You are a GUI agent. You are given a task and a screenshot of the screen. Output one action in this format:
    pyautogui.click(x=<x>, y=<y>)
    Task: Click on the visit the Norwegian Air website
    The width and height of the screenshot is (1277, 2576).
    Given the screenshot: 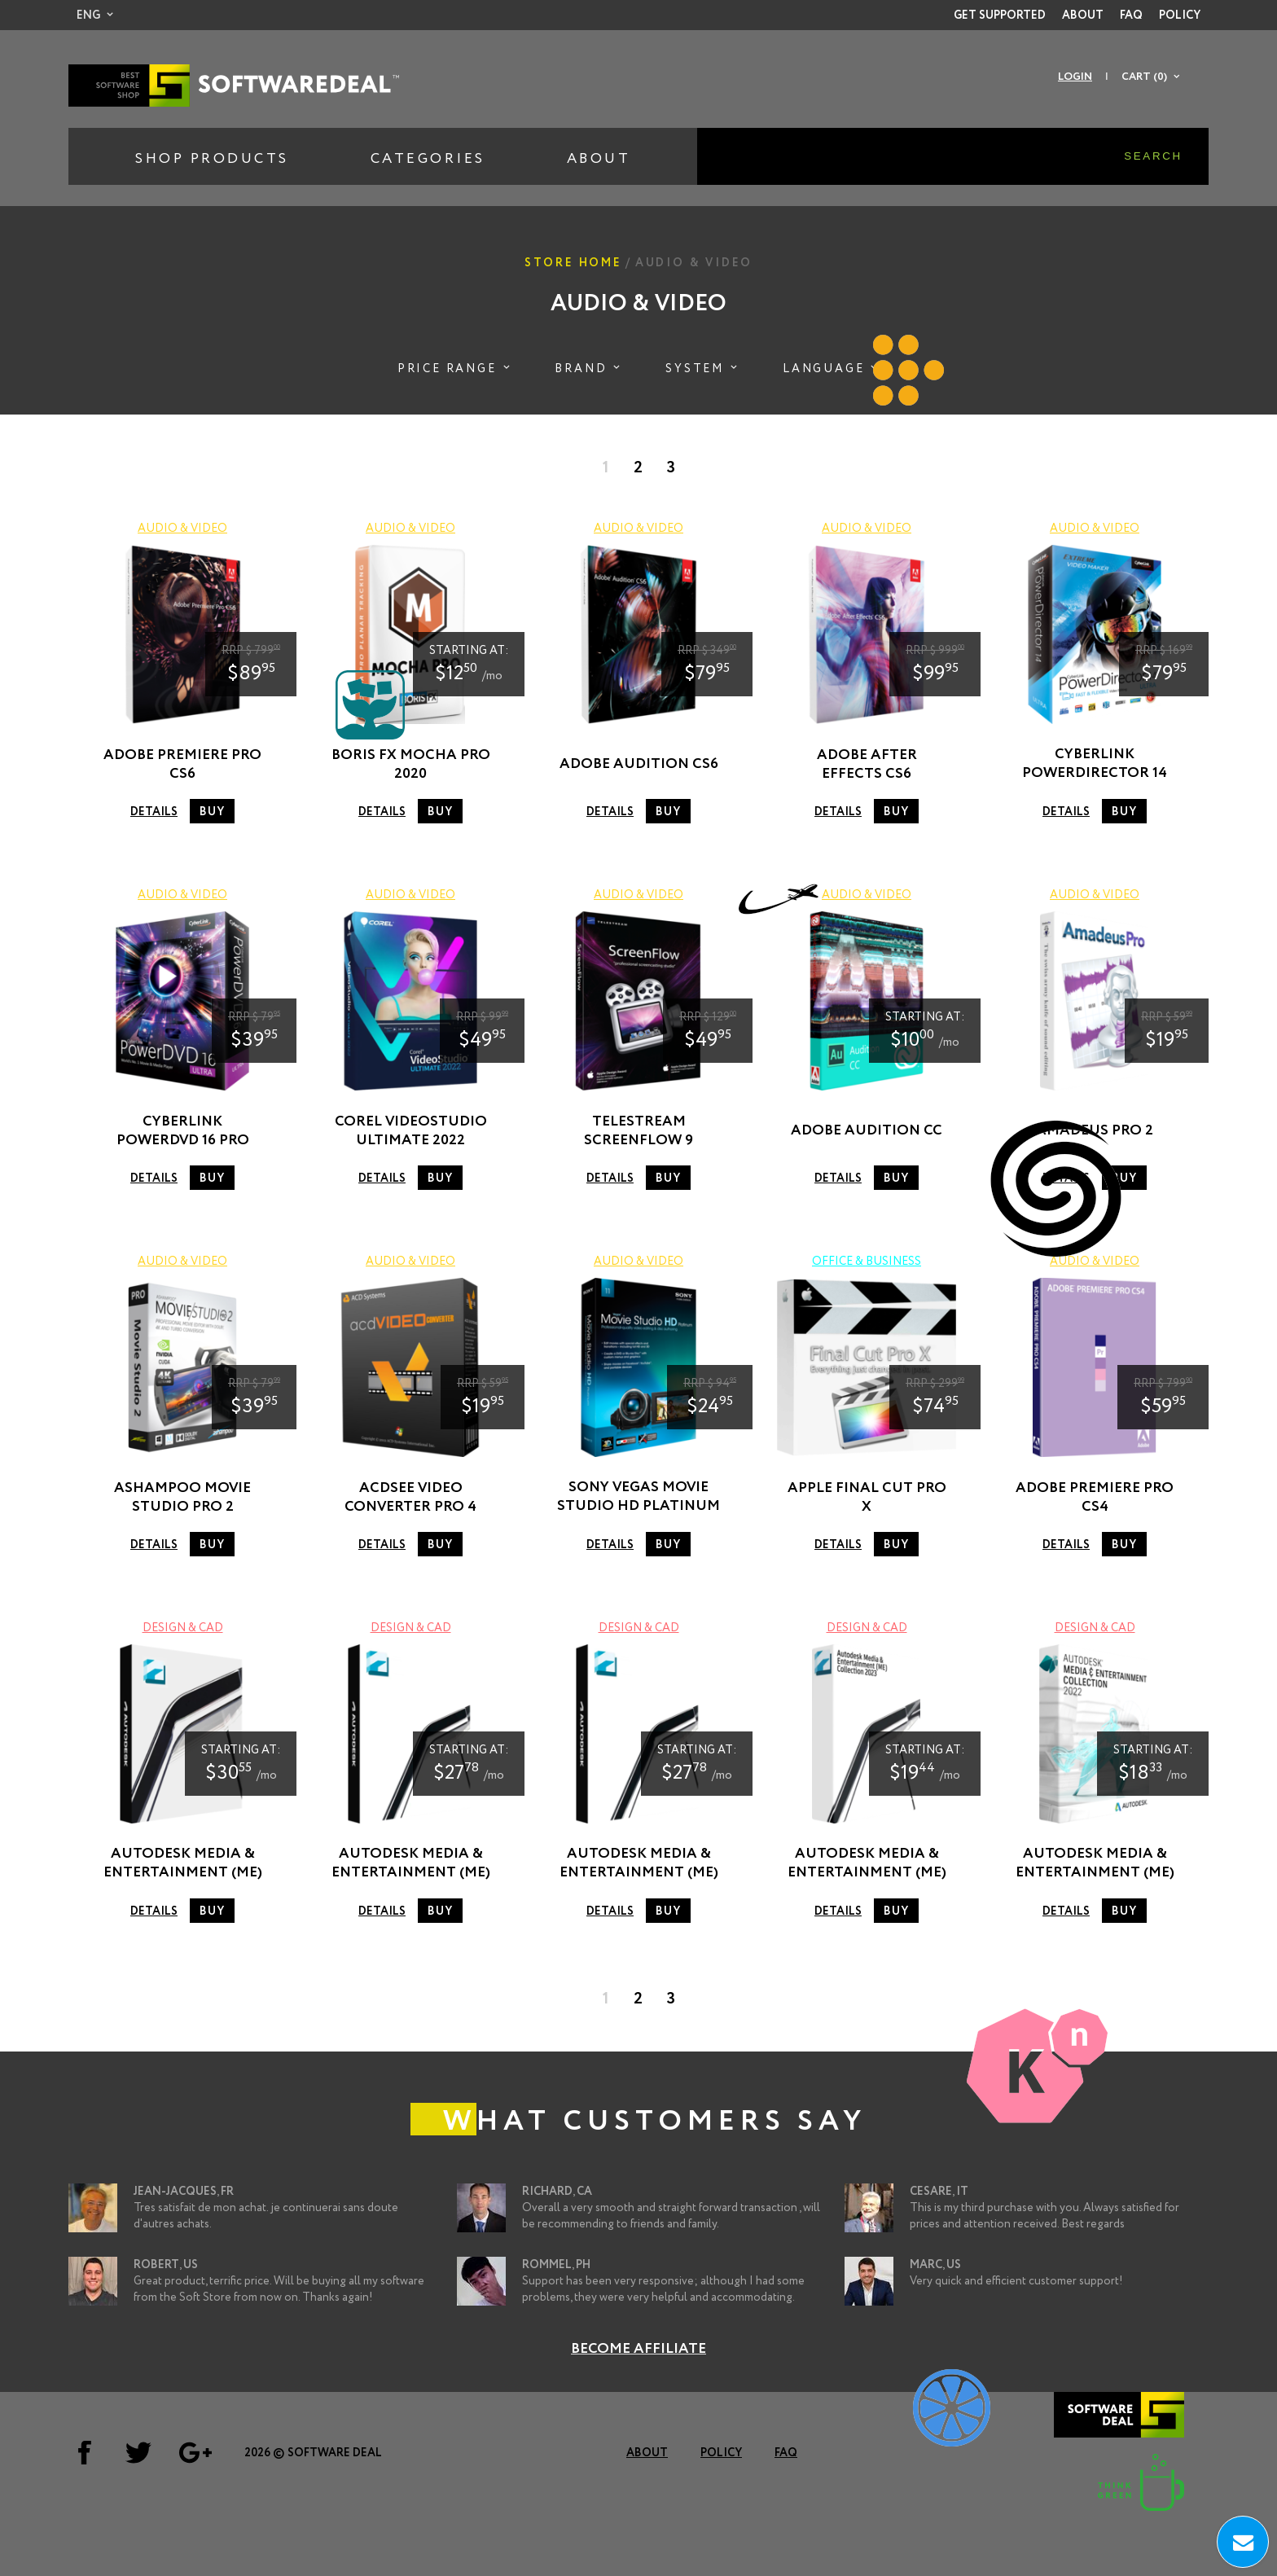 What is the action you would take?
    pyautogui.click(x=779, y=899)
    